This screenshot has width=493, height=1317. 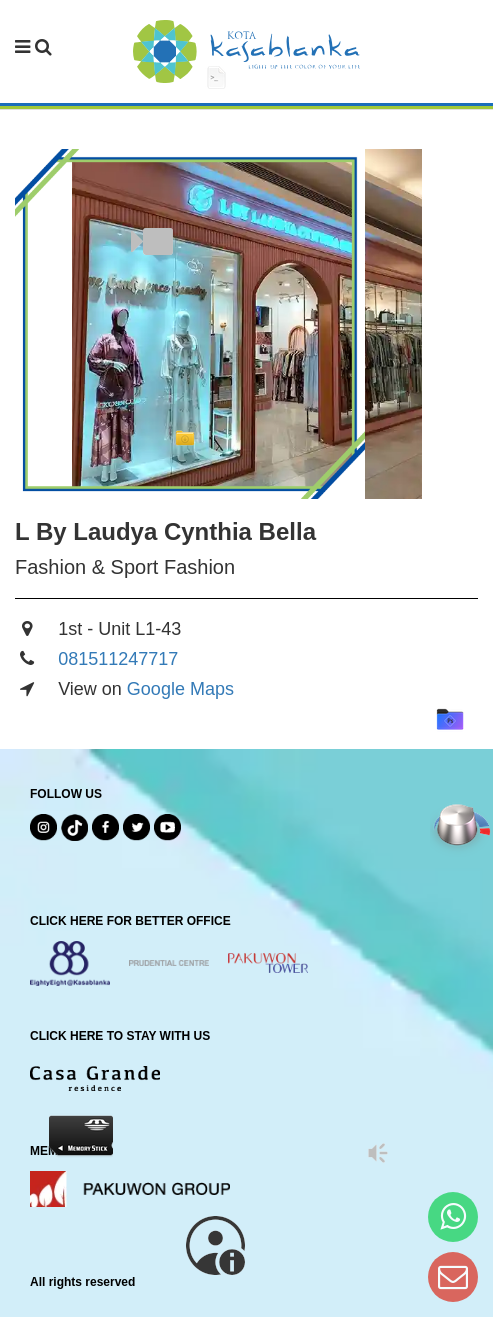 I want to click on audio speaker output indicator, so click(x=378, y=1153).